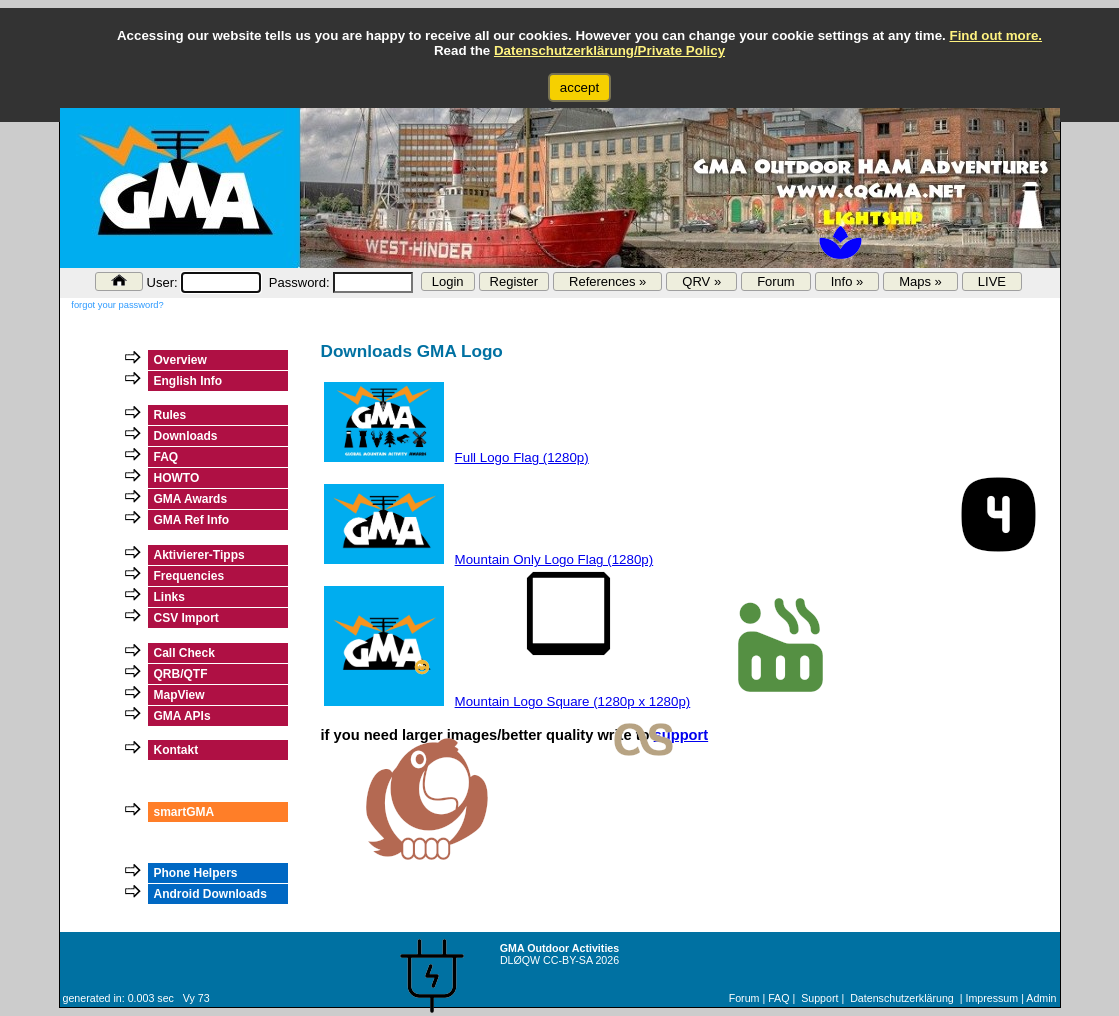  Describe the element at coordinates (840, 242) in the screenshot. I see `access spa or wellness features` at that location.